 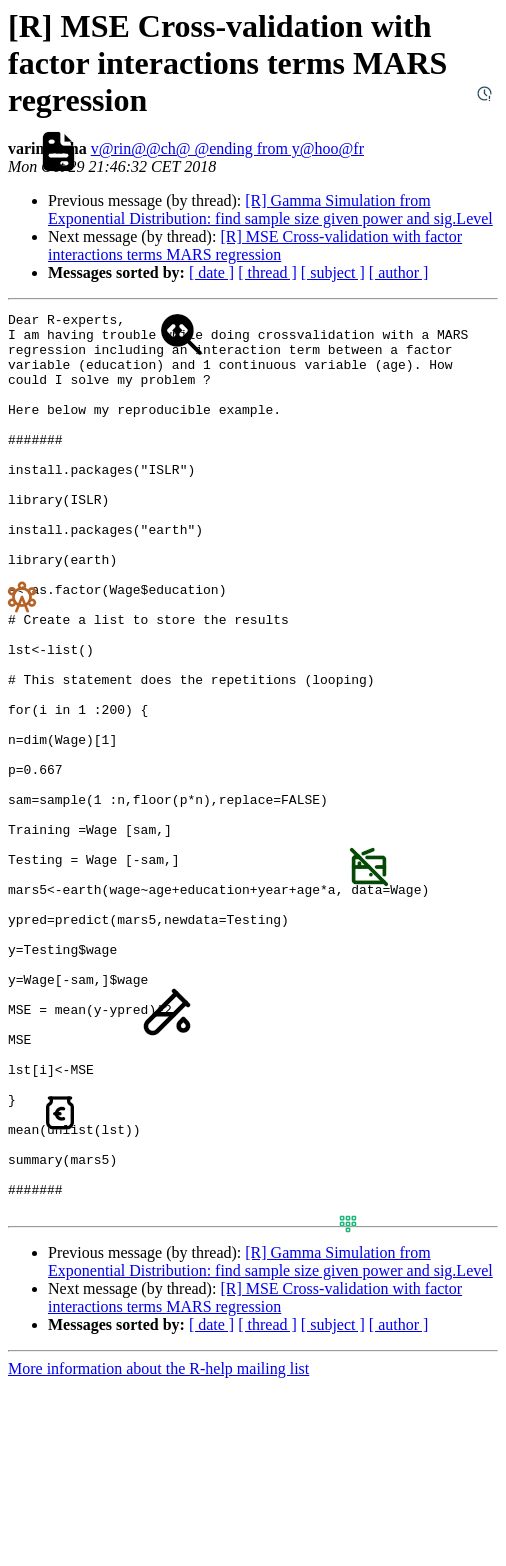 I want to click on search or inspect code, so click(x=181, y=334).